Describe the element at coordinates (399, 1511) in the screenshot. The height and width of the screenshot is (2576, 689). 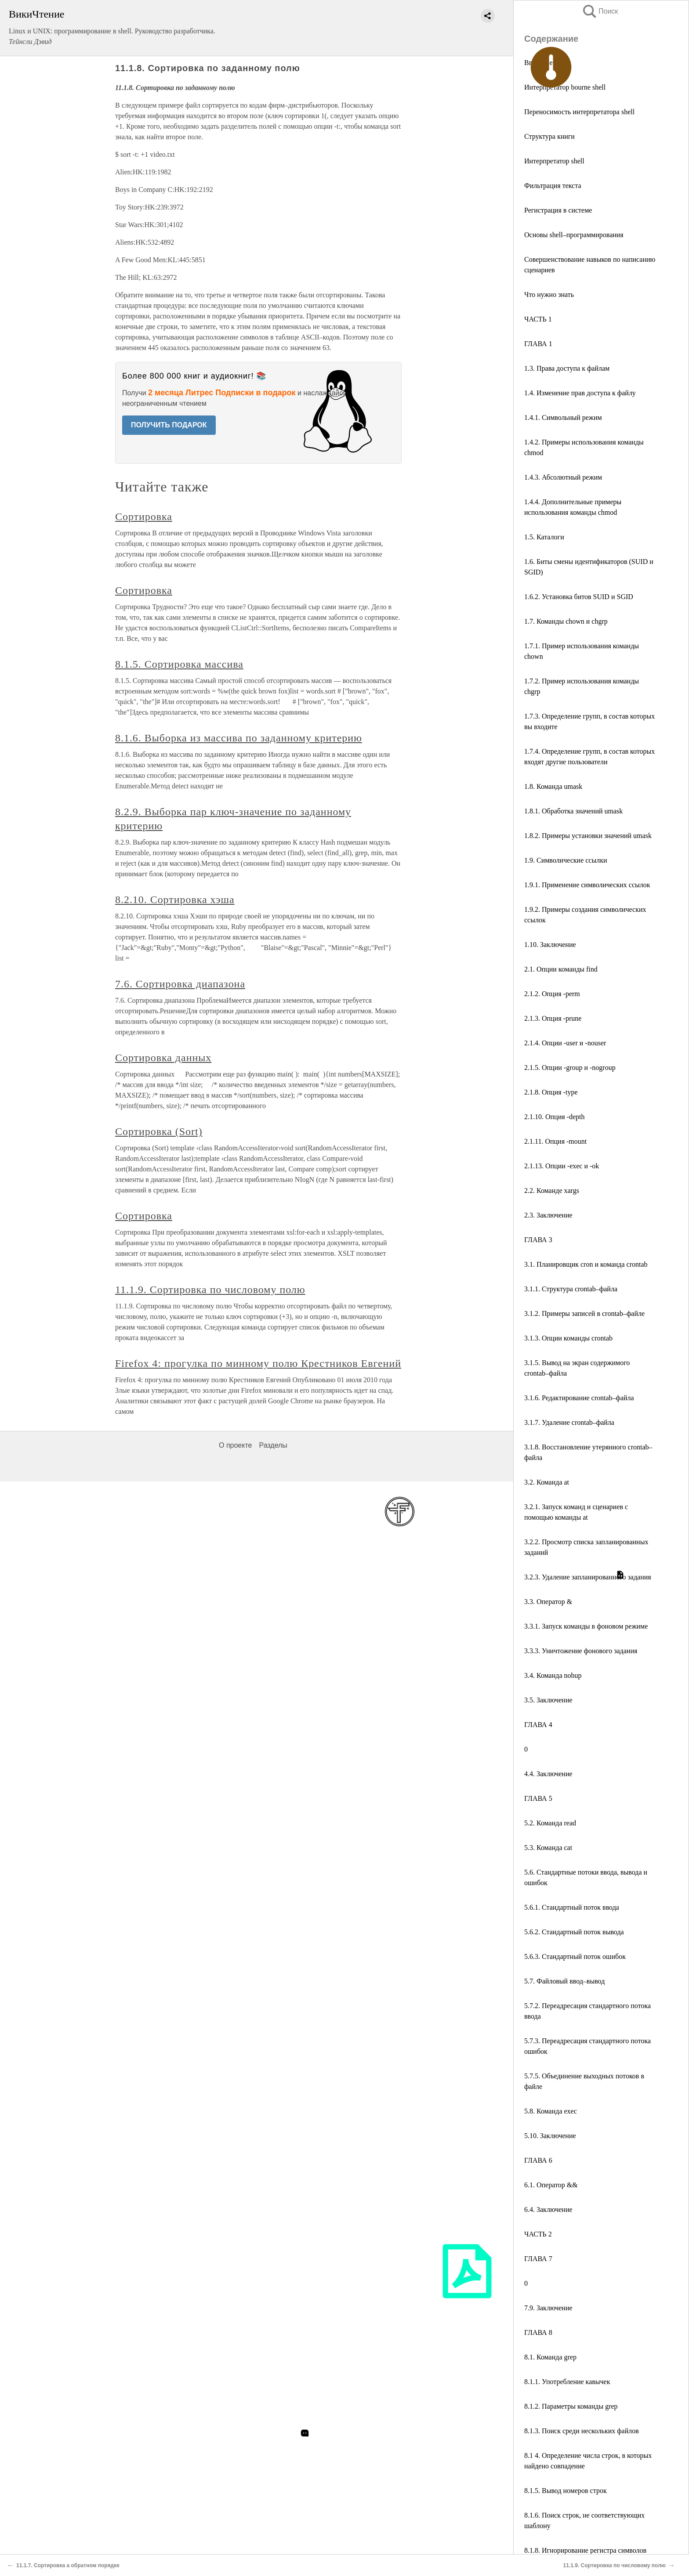
I see `trade federation logo from star wars` at that location.